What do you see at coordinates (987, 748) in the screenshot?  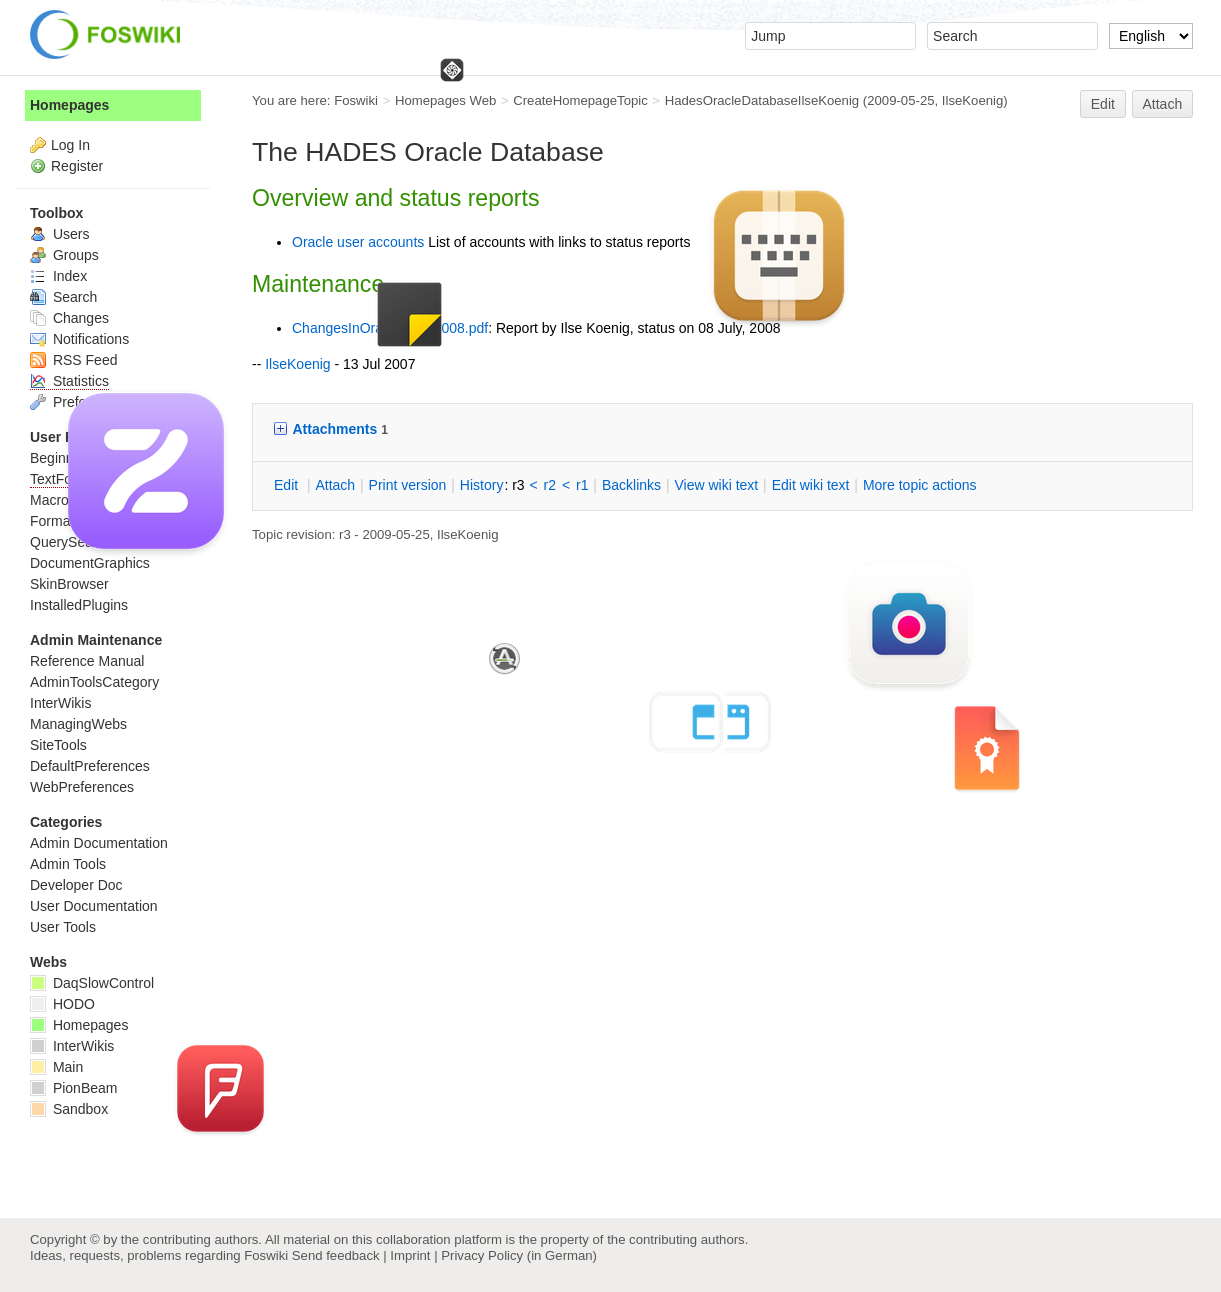 I see `a certificate or credential file` at bounding box center [987, 748].